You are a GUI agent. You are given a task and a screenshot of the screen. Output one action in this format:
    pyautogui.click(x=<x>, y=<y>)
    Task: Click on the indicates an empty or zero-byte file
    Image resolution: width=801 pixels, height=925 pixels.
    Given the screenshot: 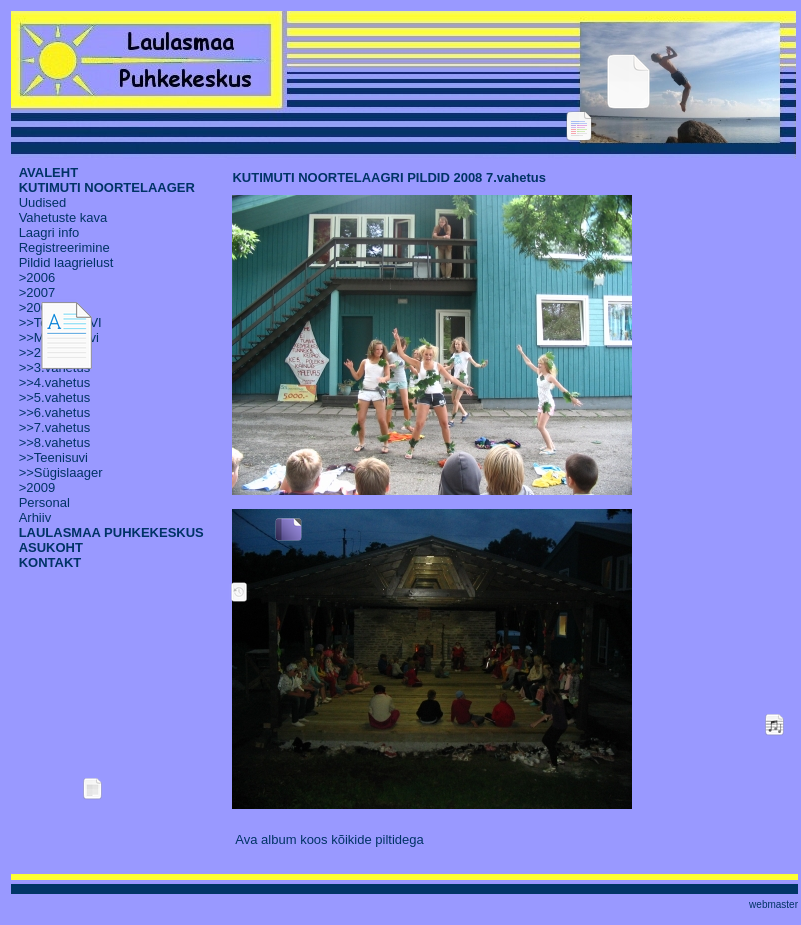 What is the action you would take?
    pyautogui.click(x=628, y=81)
    